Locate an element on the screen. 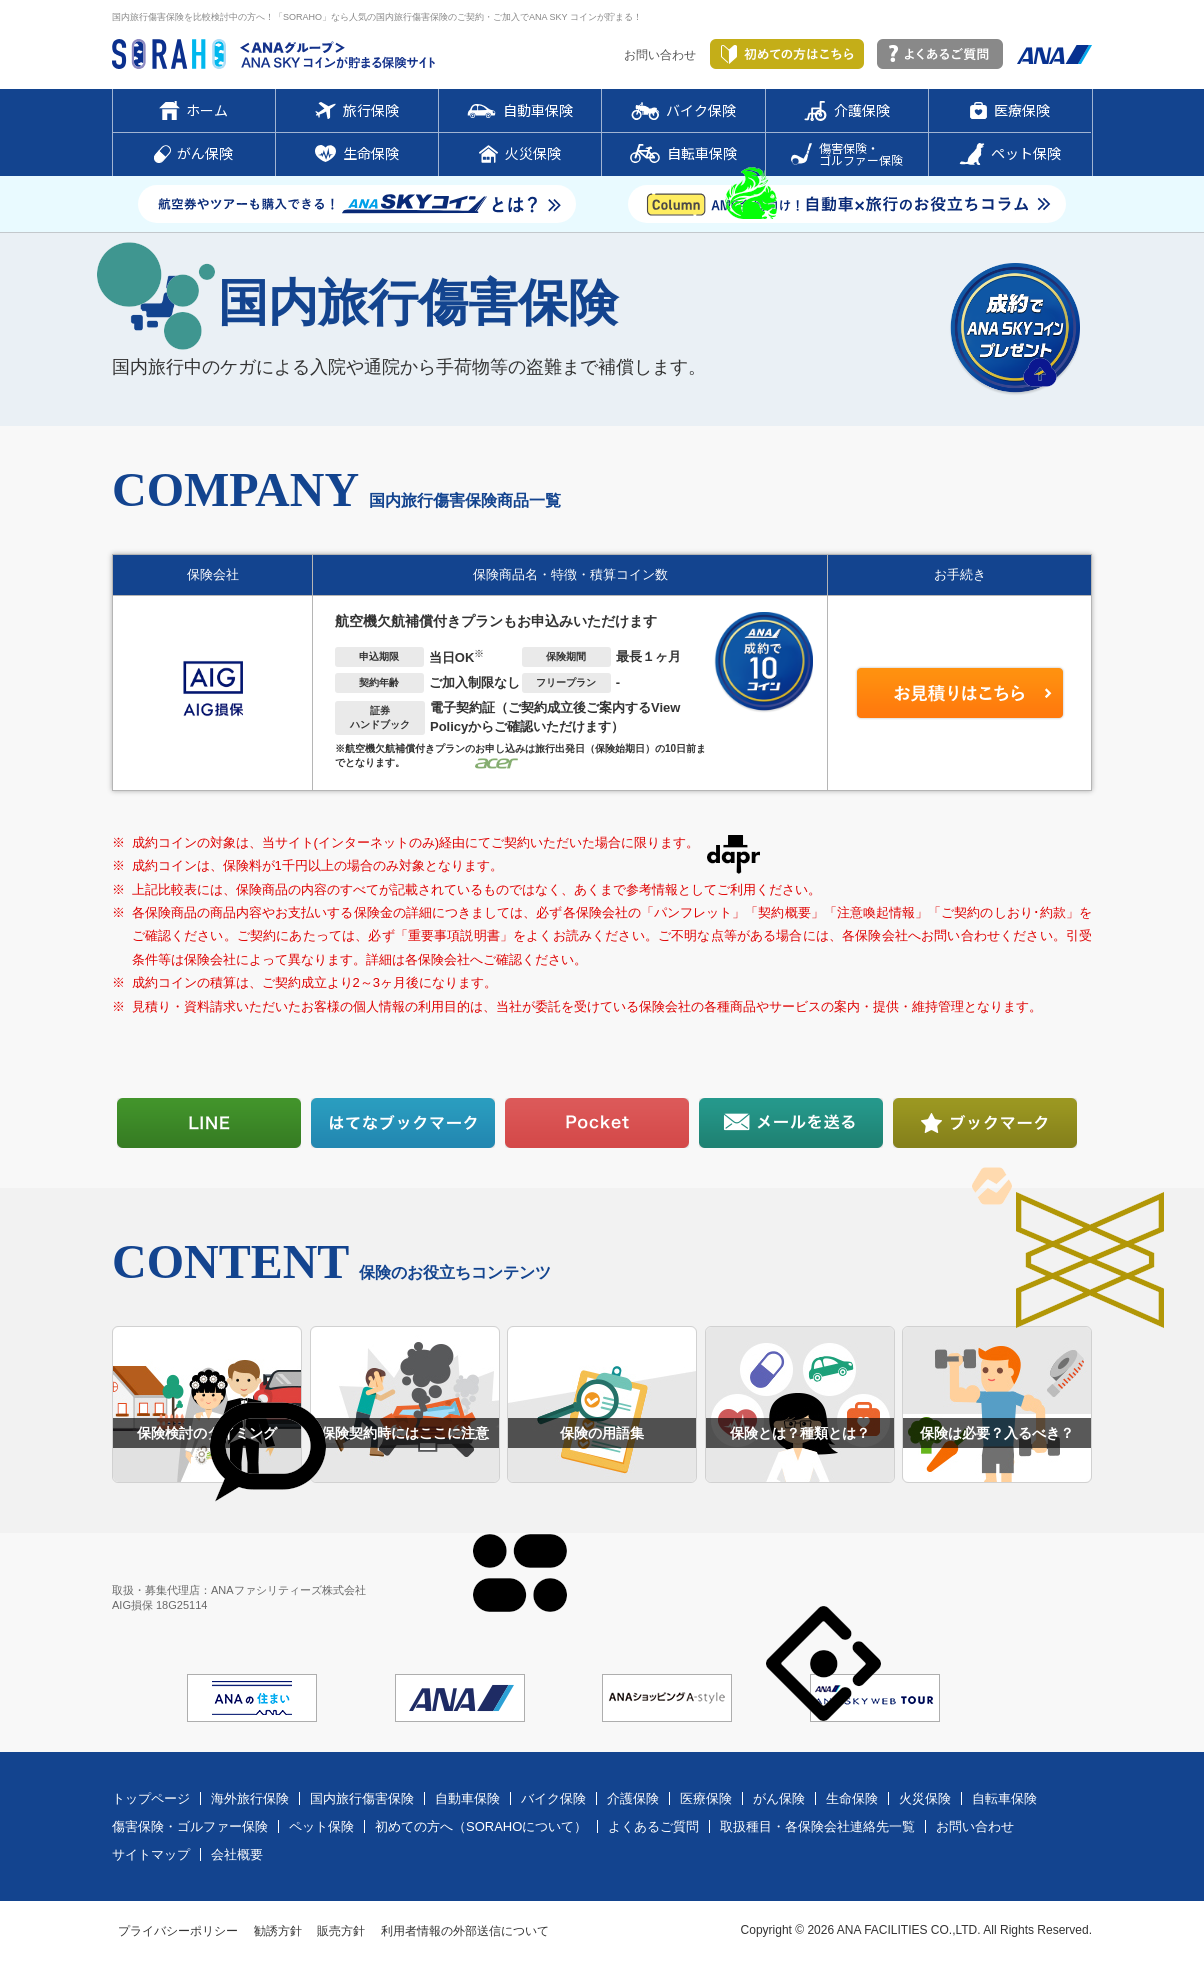 The image size is (1204, 1962). upload file to cloud storage is located at coordinates (1040, 373).